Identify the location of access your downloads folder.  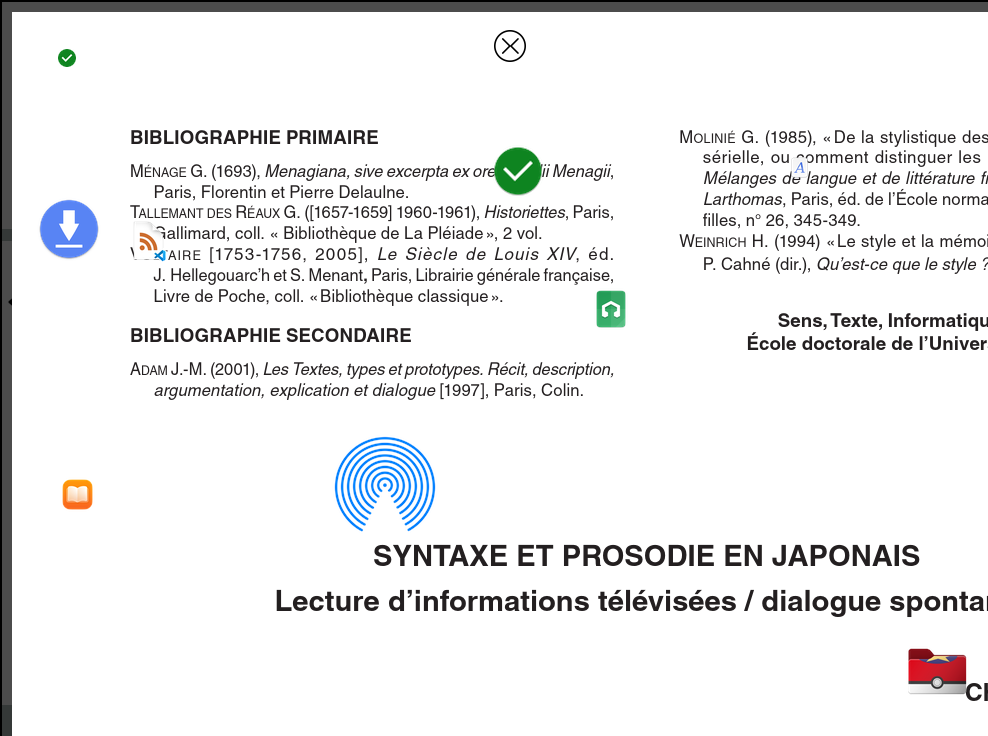
(69, 229).